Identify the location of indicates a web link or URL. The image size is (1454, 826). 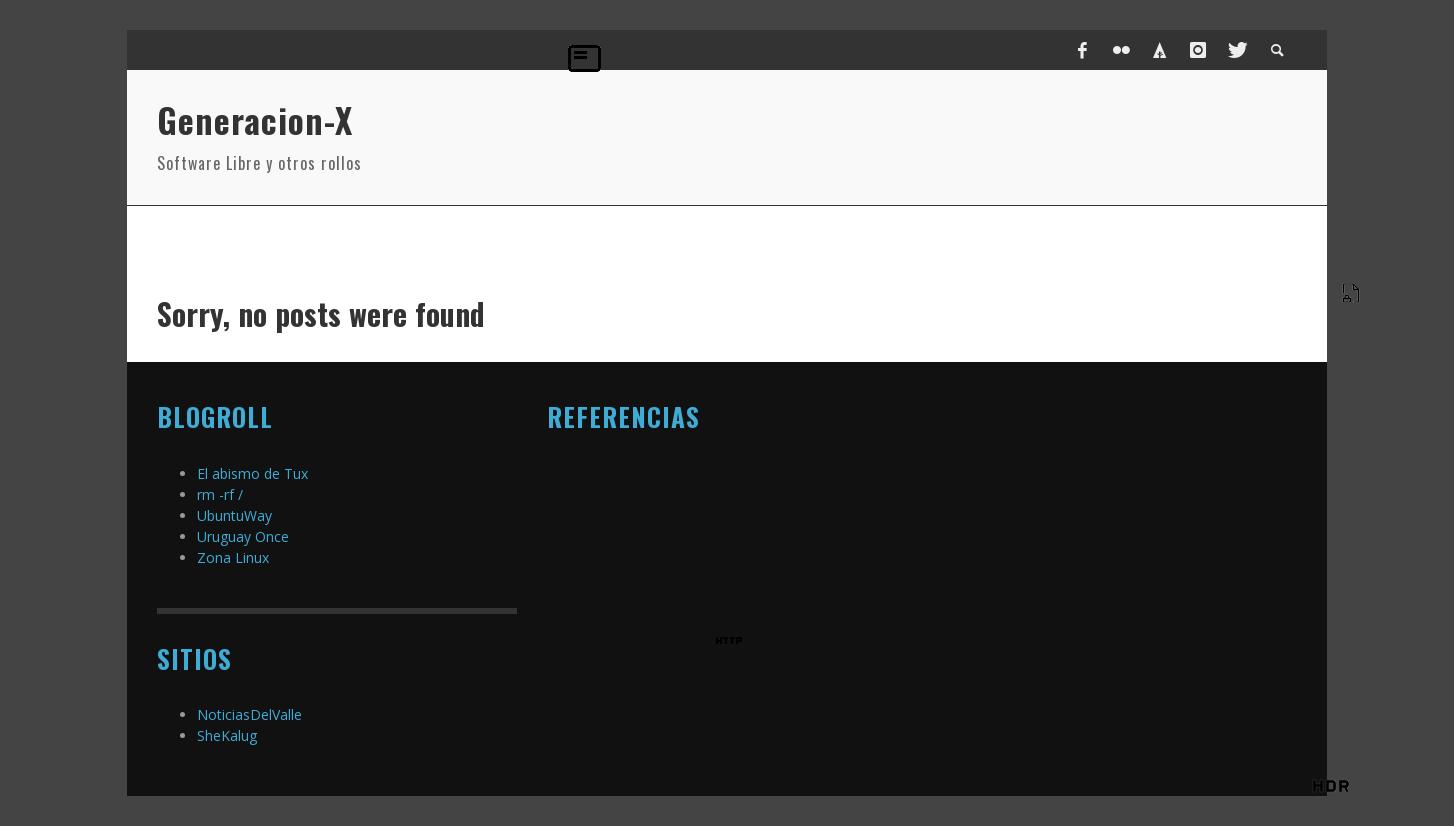
(729, 641).